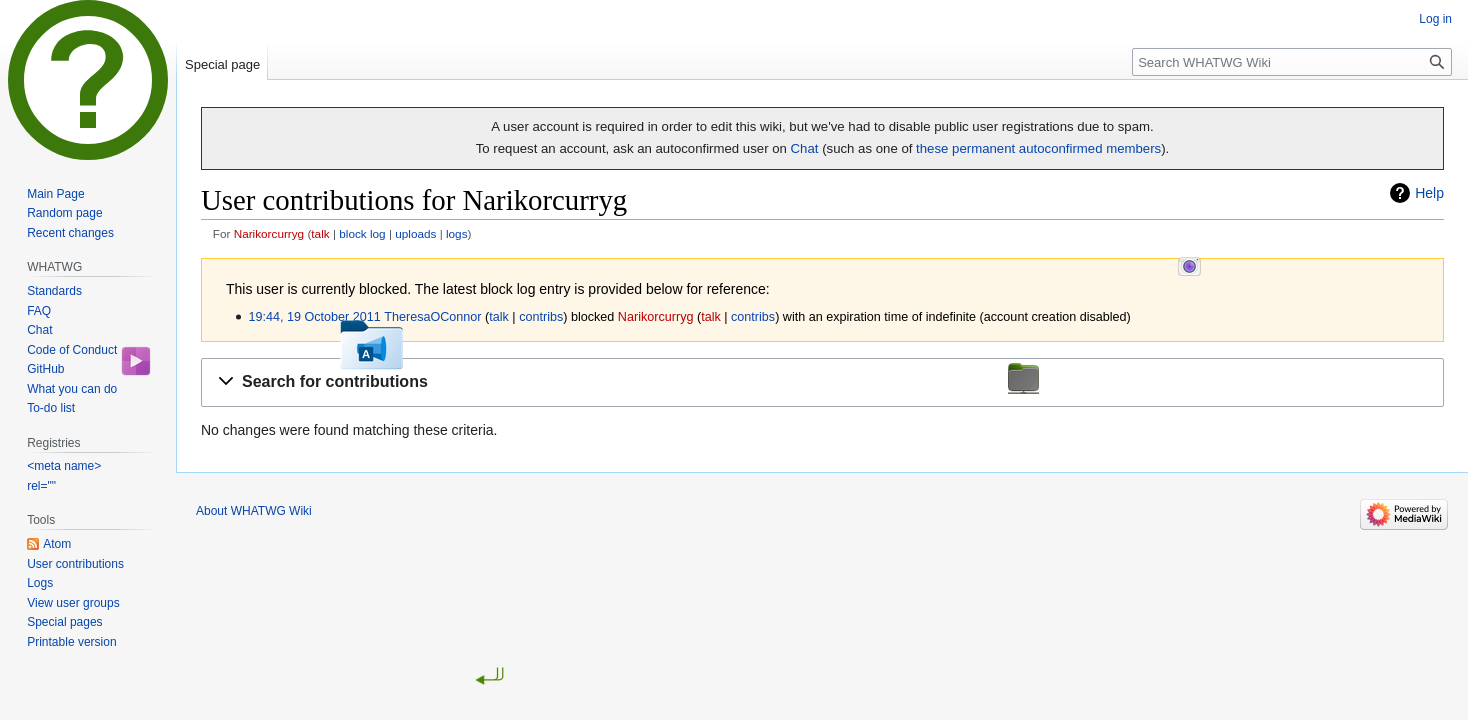  I want to click on open cheese webcam application, so click(1189, 266).